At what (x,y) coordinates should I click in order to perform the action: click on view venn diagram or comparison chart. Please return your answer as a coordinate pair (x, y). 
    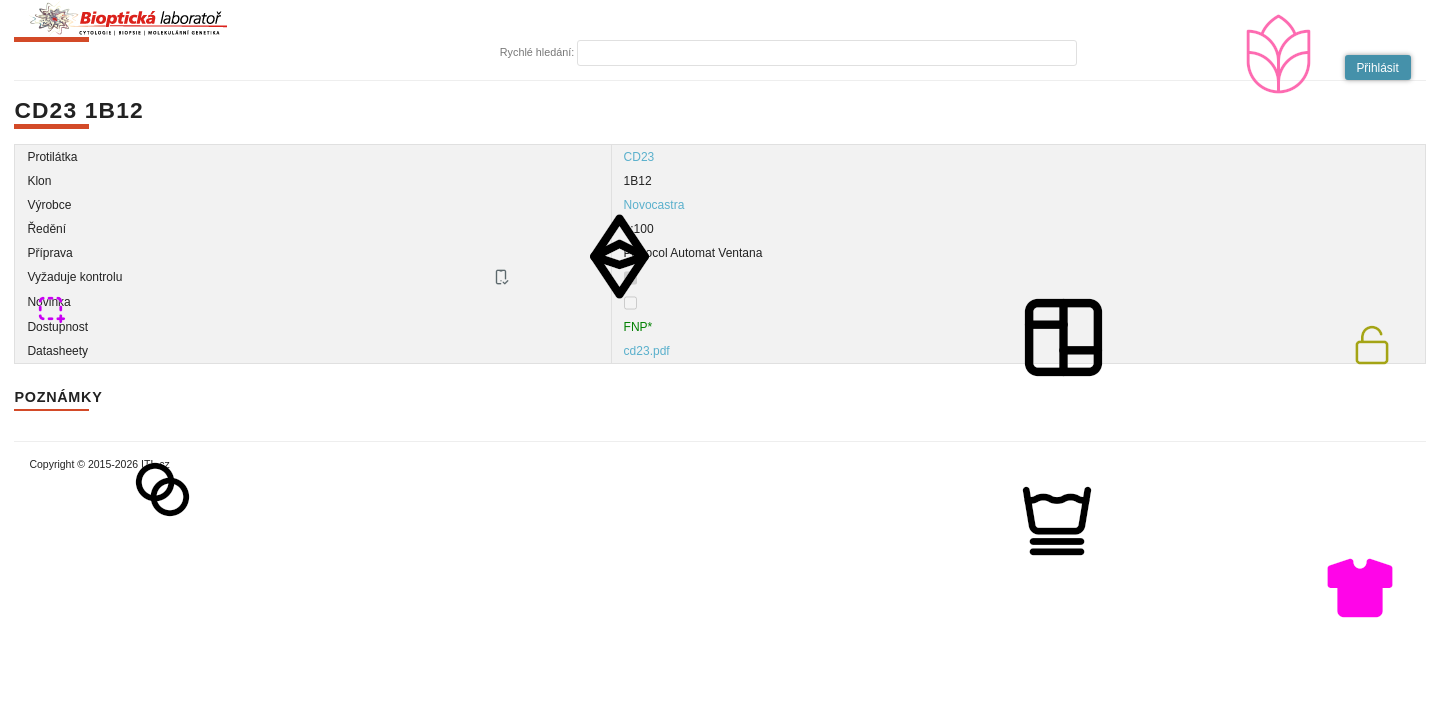
    Looking at the image, I should click on (162, 489).